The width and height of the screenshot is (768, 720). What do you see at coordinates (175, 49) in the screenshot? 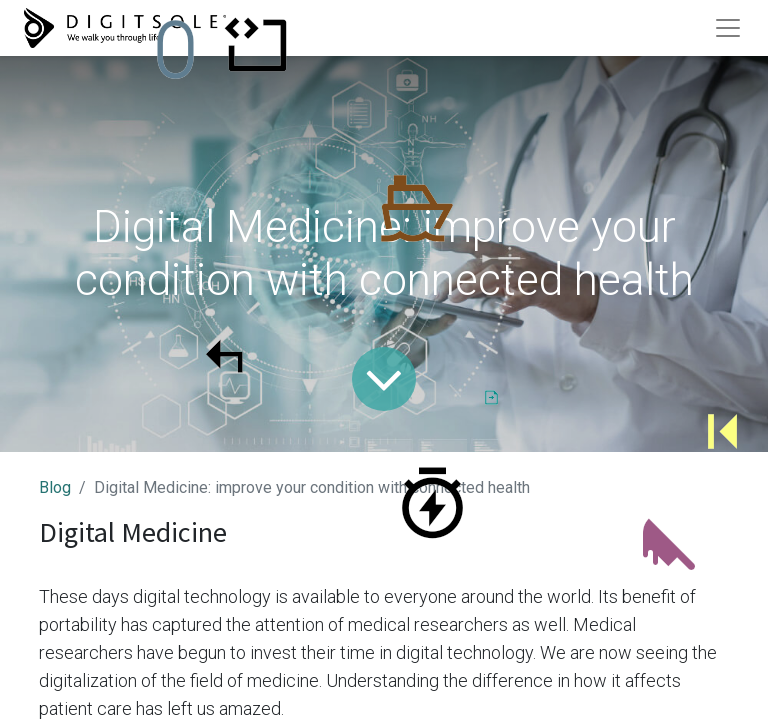
I see `indicates zero items or empty count` at bounding box center [175, 49].